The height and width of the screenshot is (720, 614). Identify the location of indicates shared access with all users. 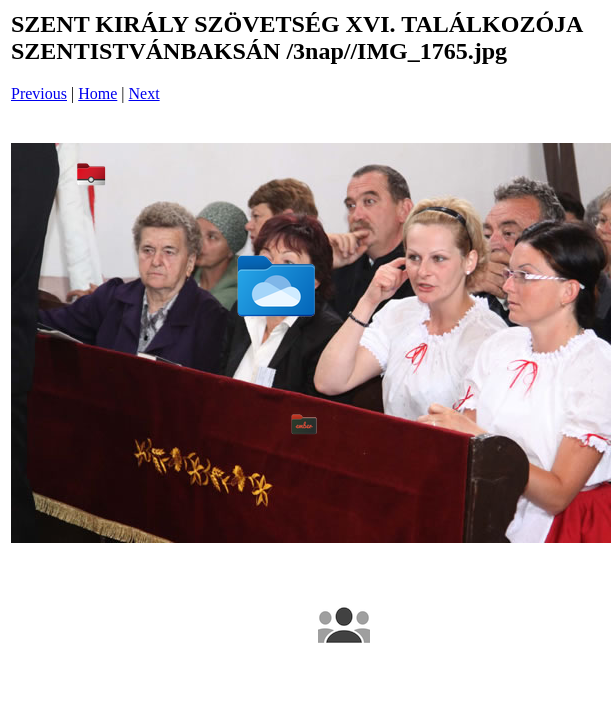
(344, 620).